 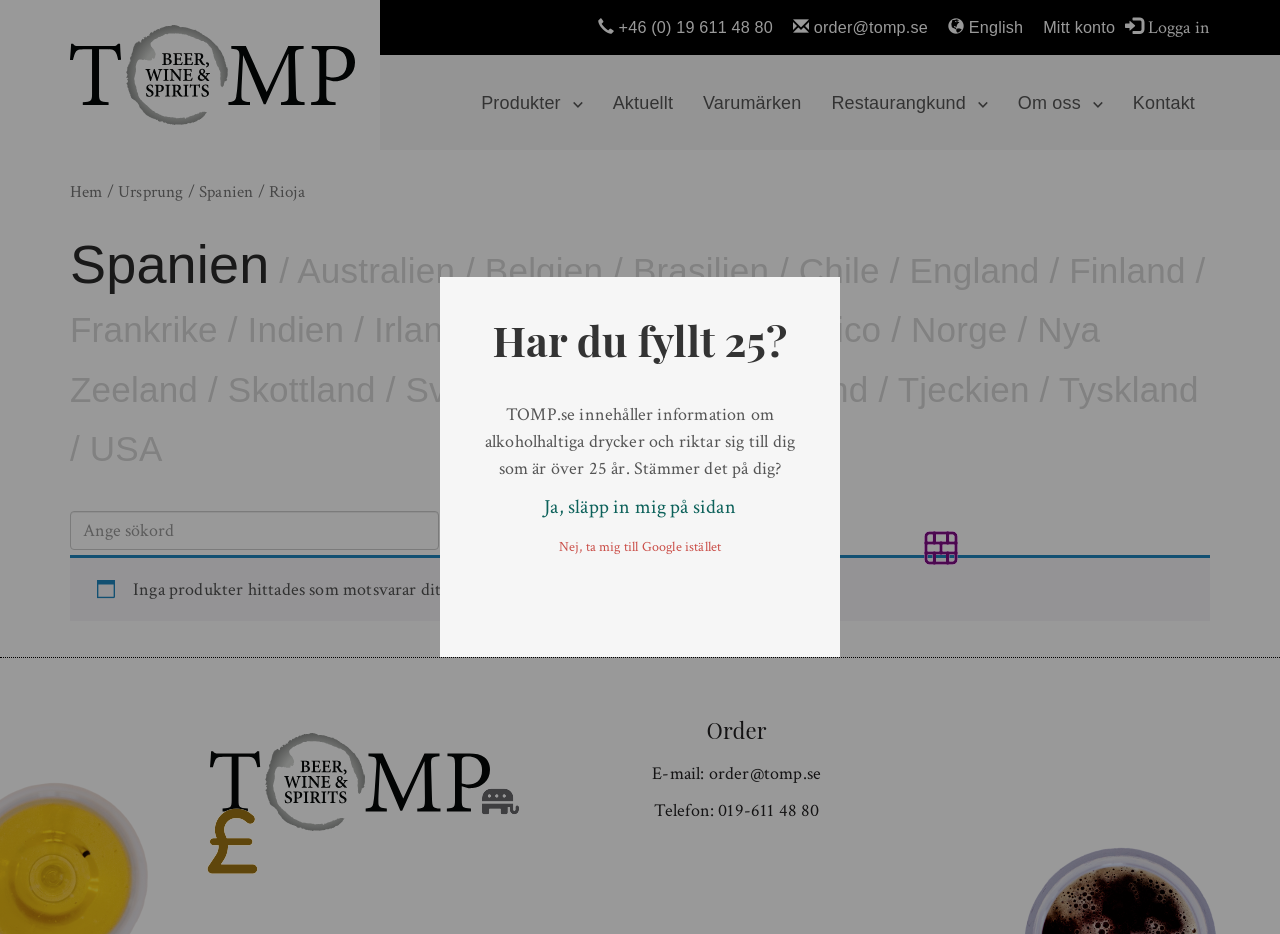 What do you see at coordinates (500, 801) in the screenshot?
I see `indicates republican party affiliation` at bounding box center [500, 801].